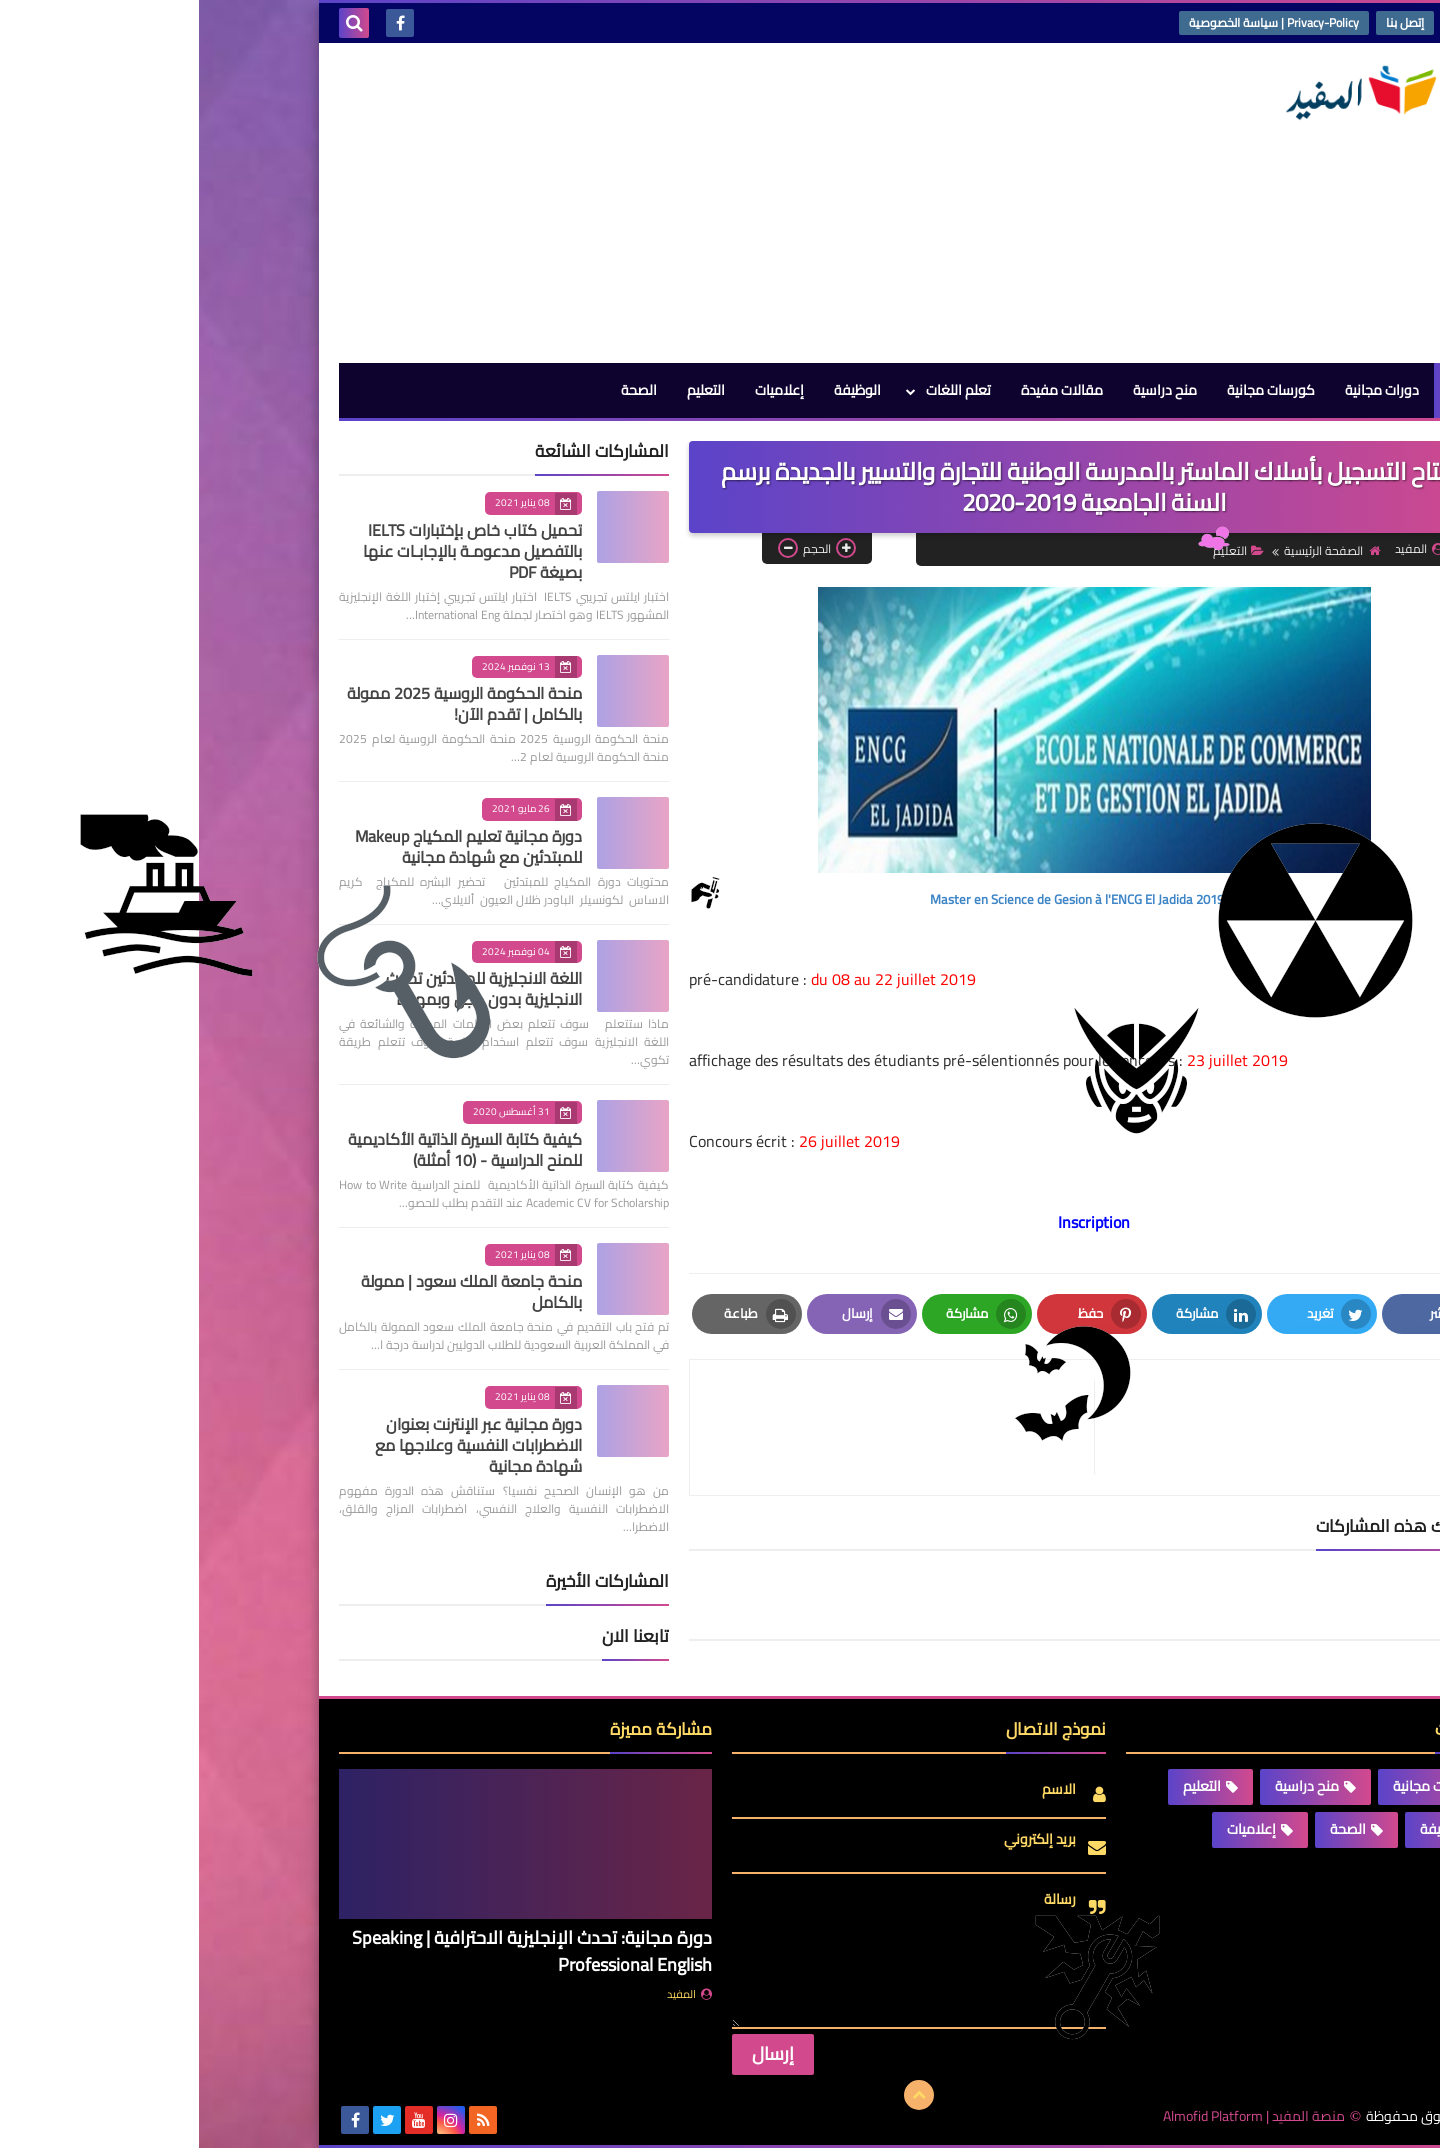 The image size is (1440, 2148). I want to click on indicates a fallout shelter location, so click(1315, 920).